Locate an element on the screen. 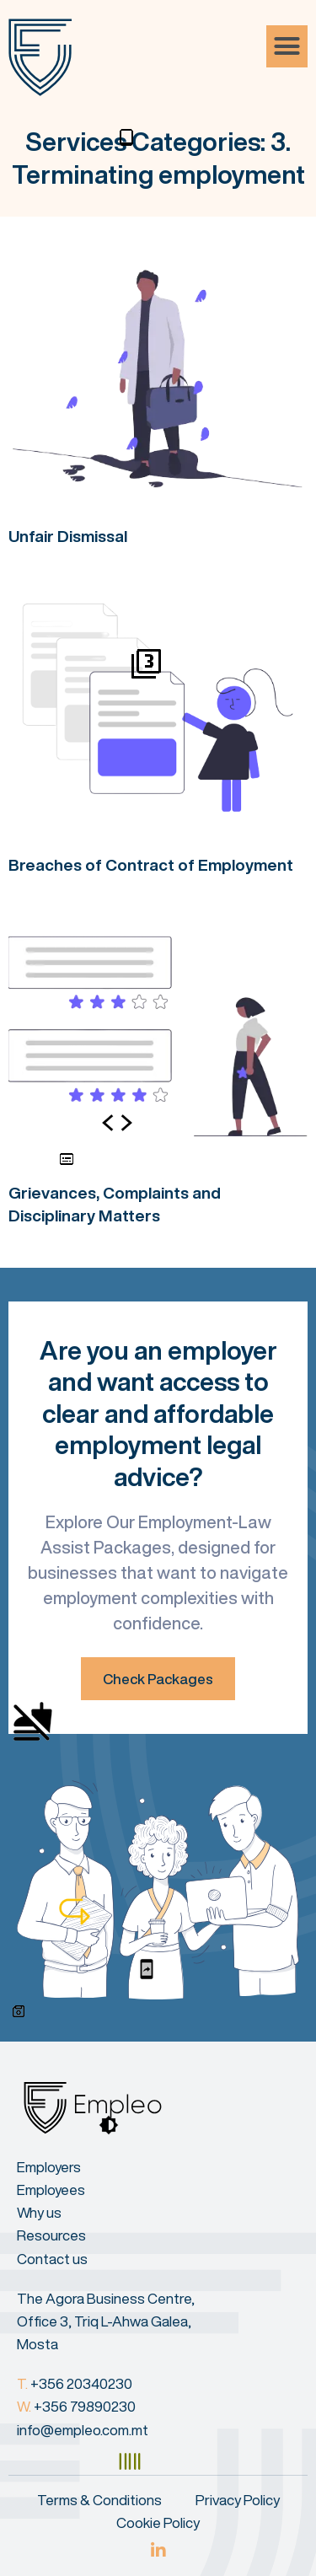 Image resolution: width=316 pixels, height=2576 pixels. save current file or document is located at coordinates (19, 2011).